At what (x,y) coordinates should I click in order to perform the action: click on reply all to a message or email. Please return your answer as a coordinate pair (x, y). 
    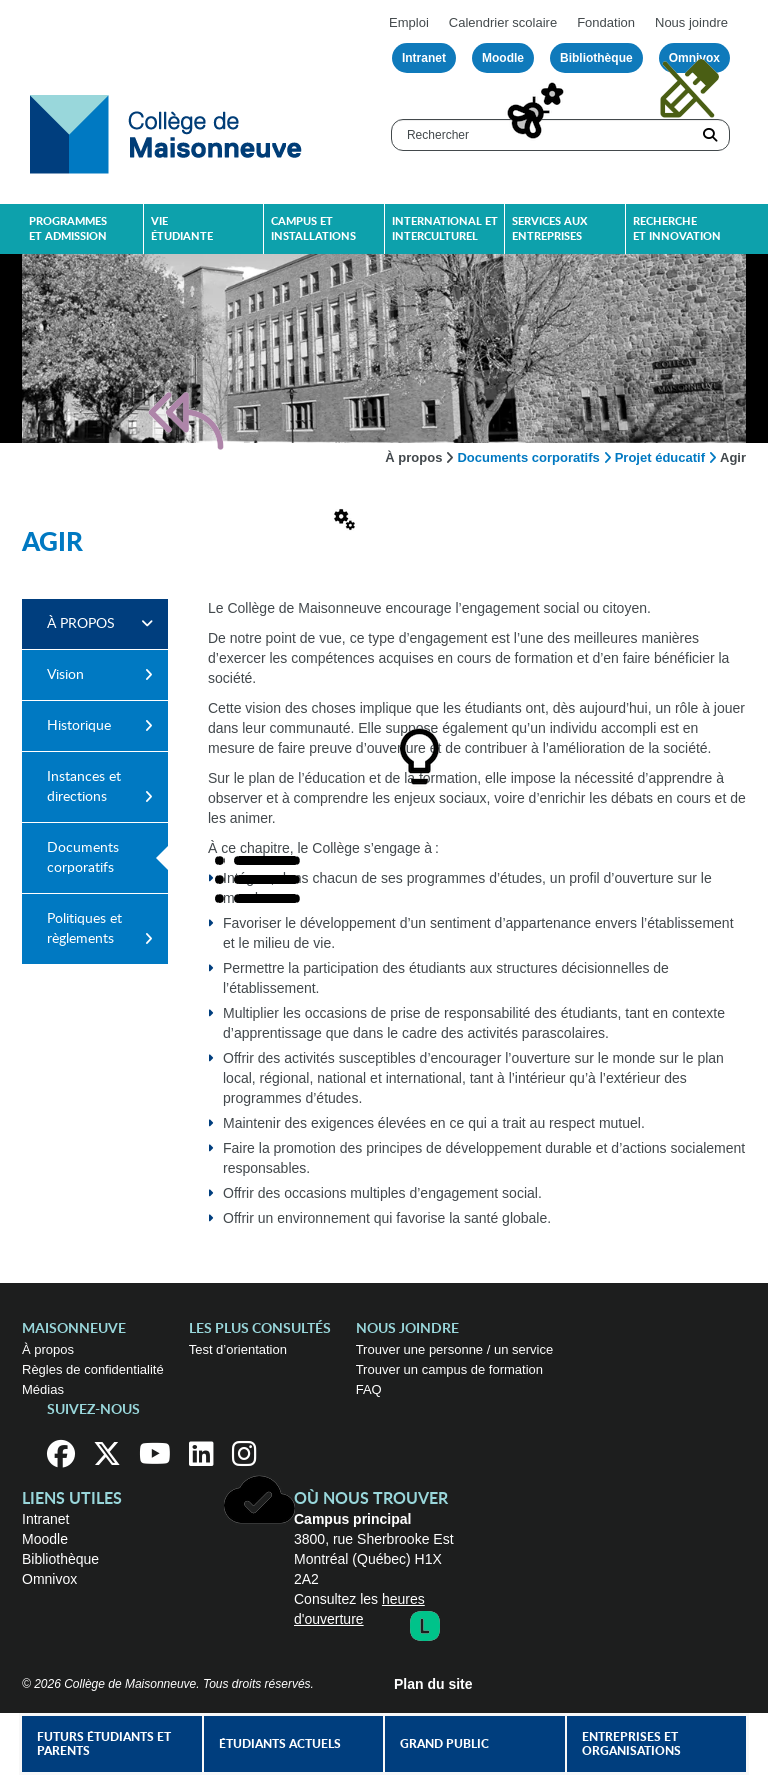
    Looking at the image, I should click on (186, 421).